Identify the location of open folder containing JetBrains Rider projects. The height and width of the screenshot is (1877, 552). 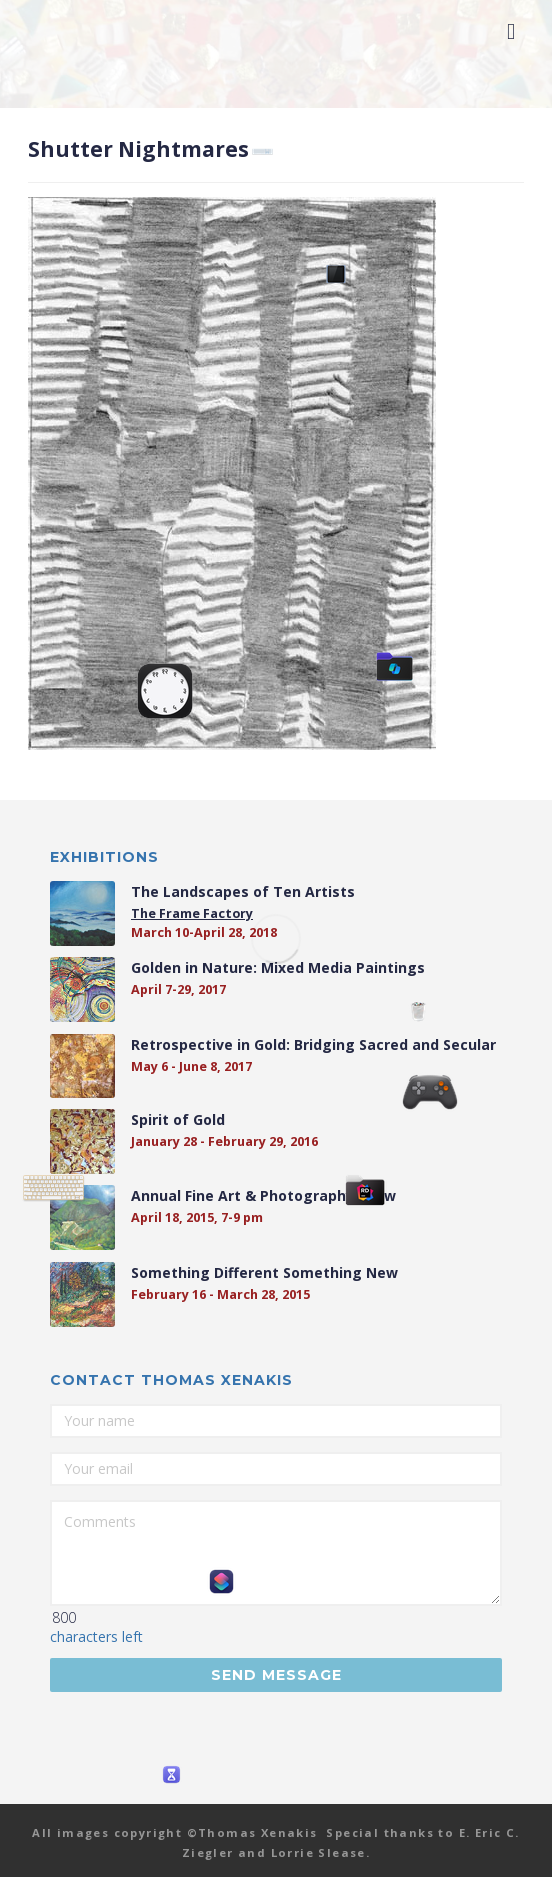
(365, 1191).